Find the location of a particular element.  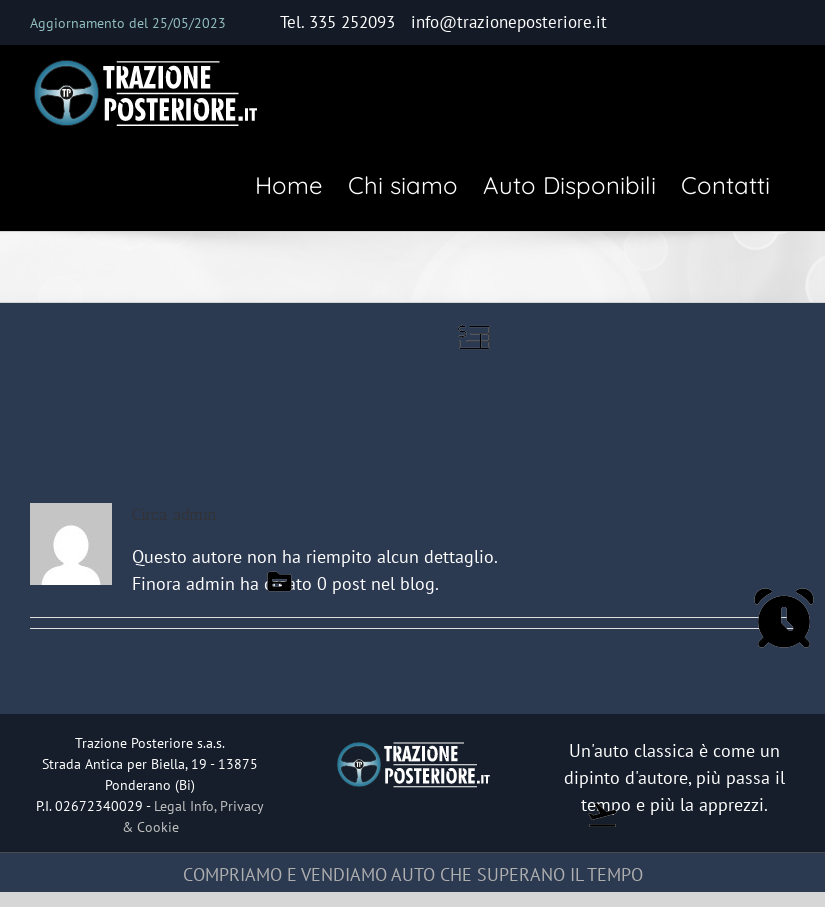

open topic or file folder is located at coordinates (279, 581).